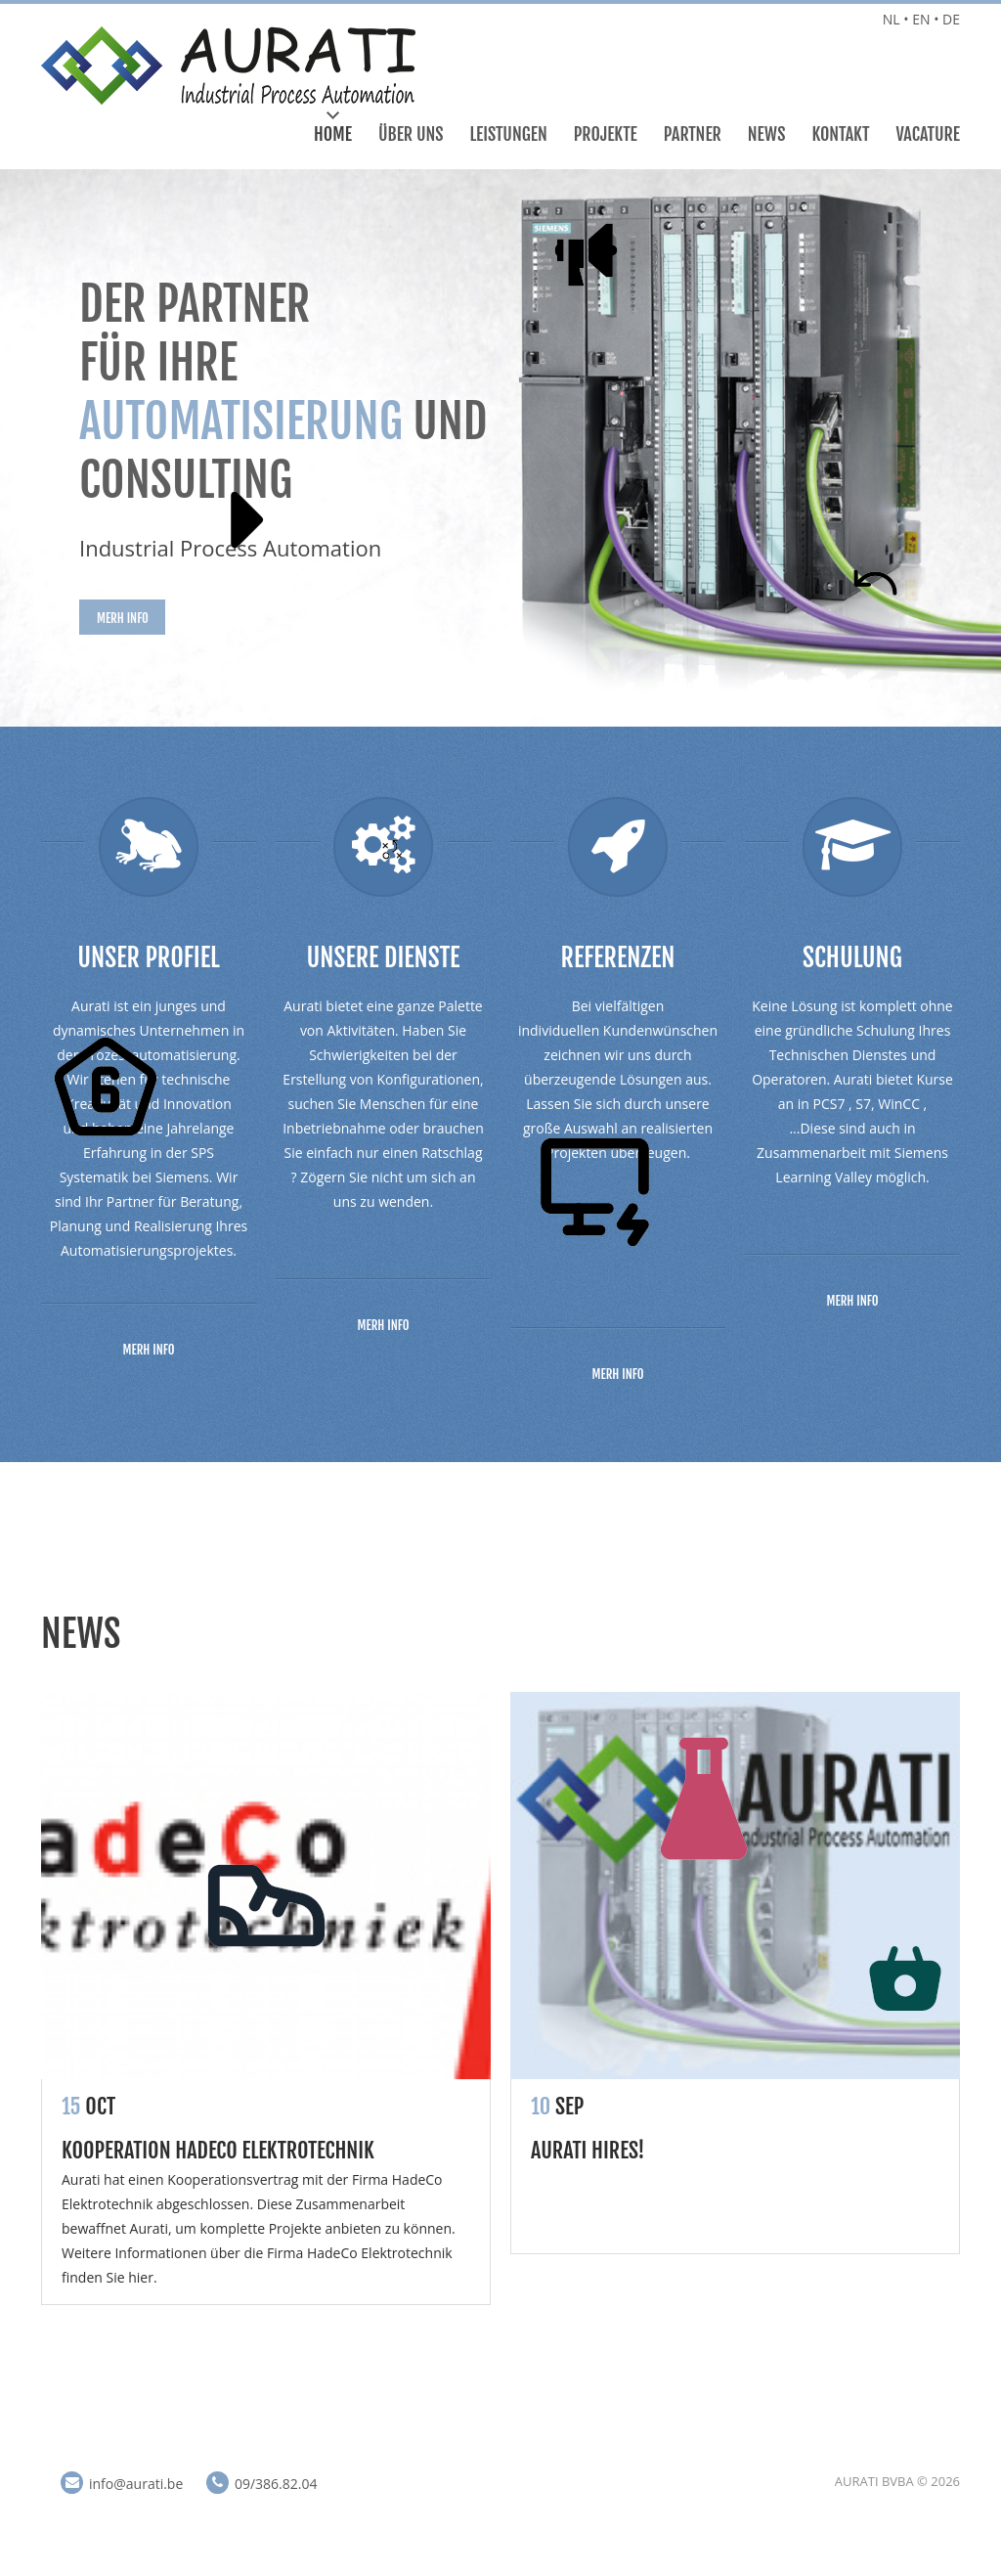 The image size is (1001, 2576). Describe the element at coordinates (391, 849) in the screenshot. I see `view game plan or strategy` at that location.